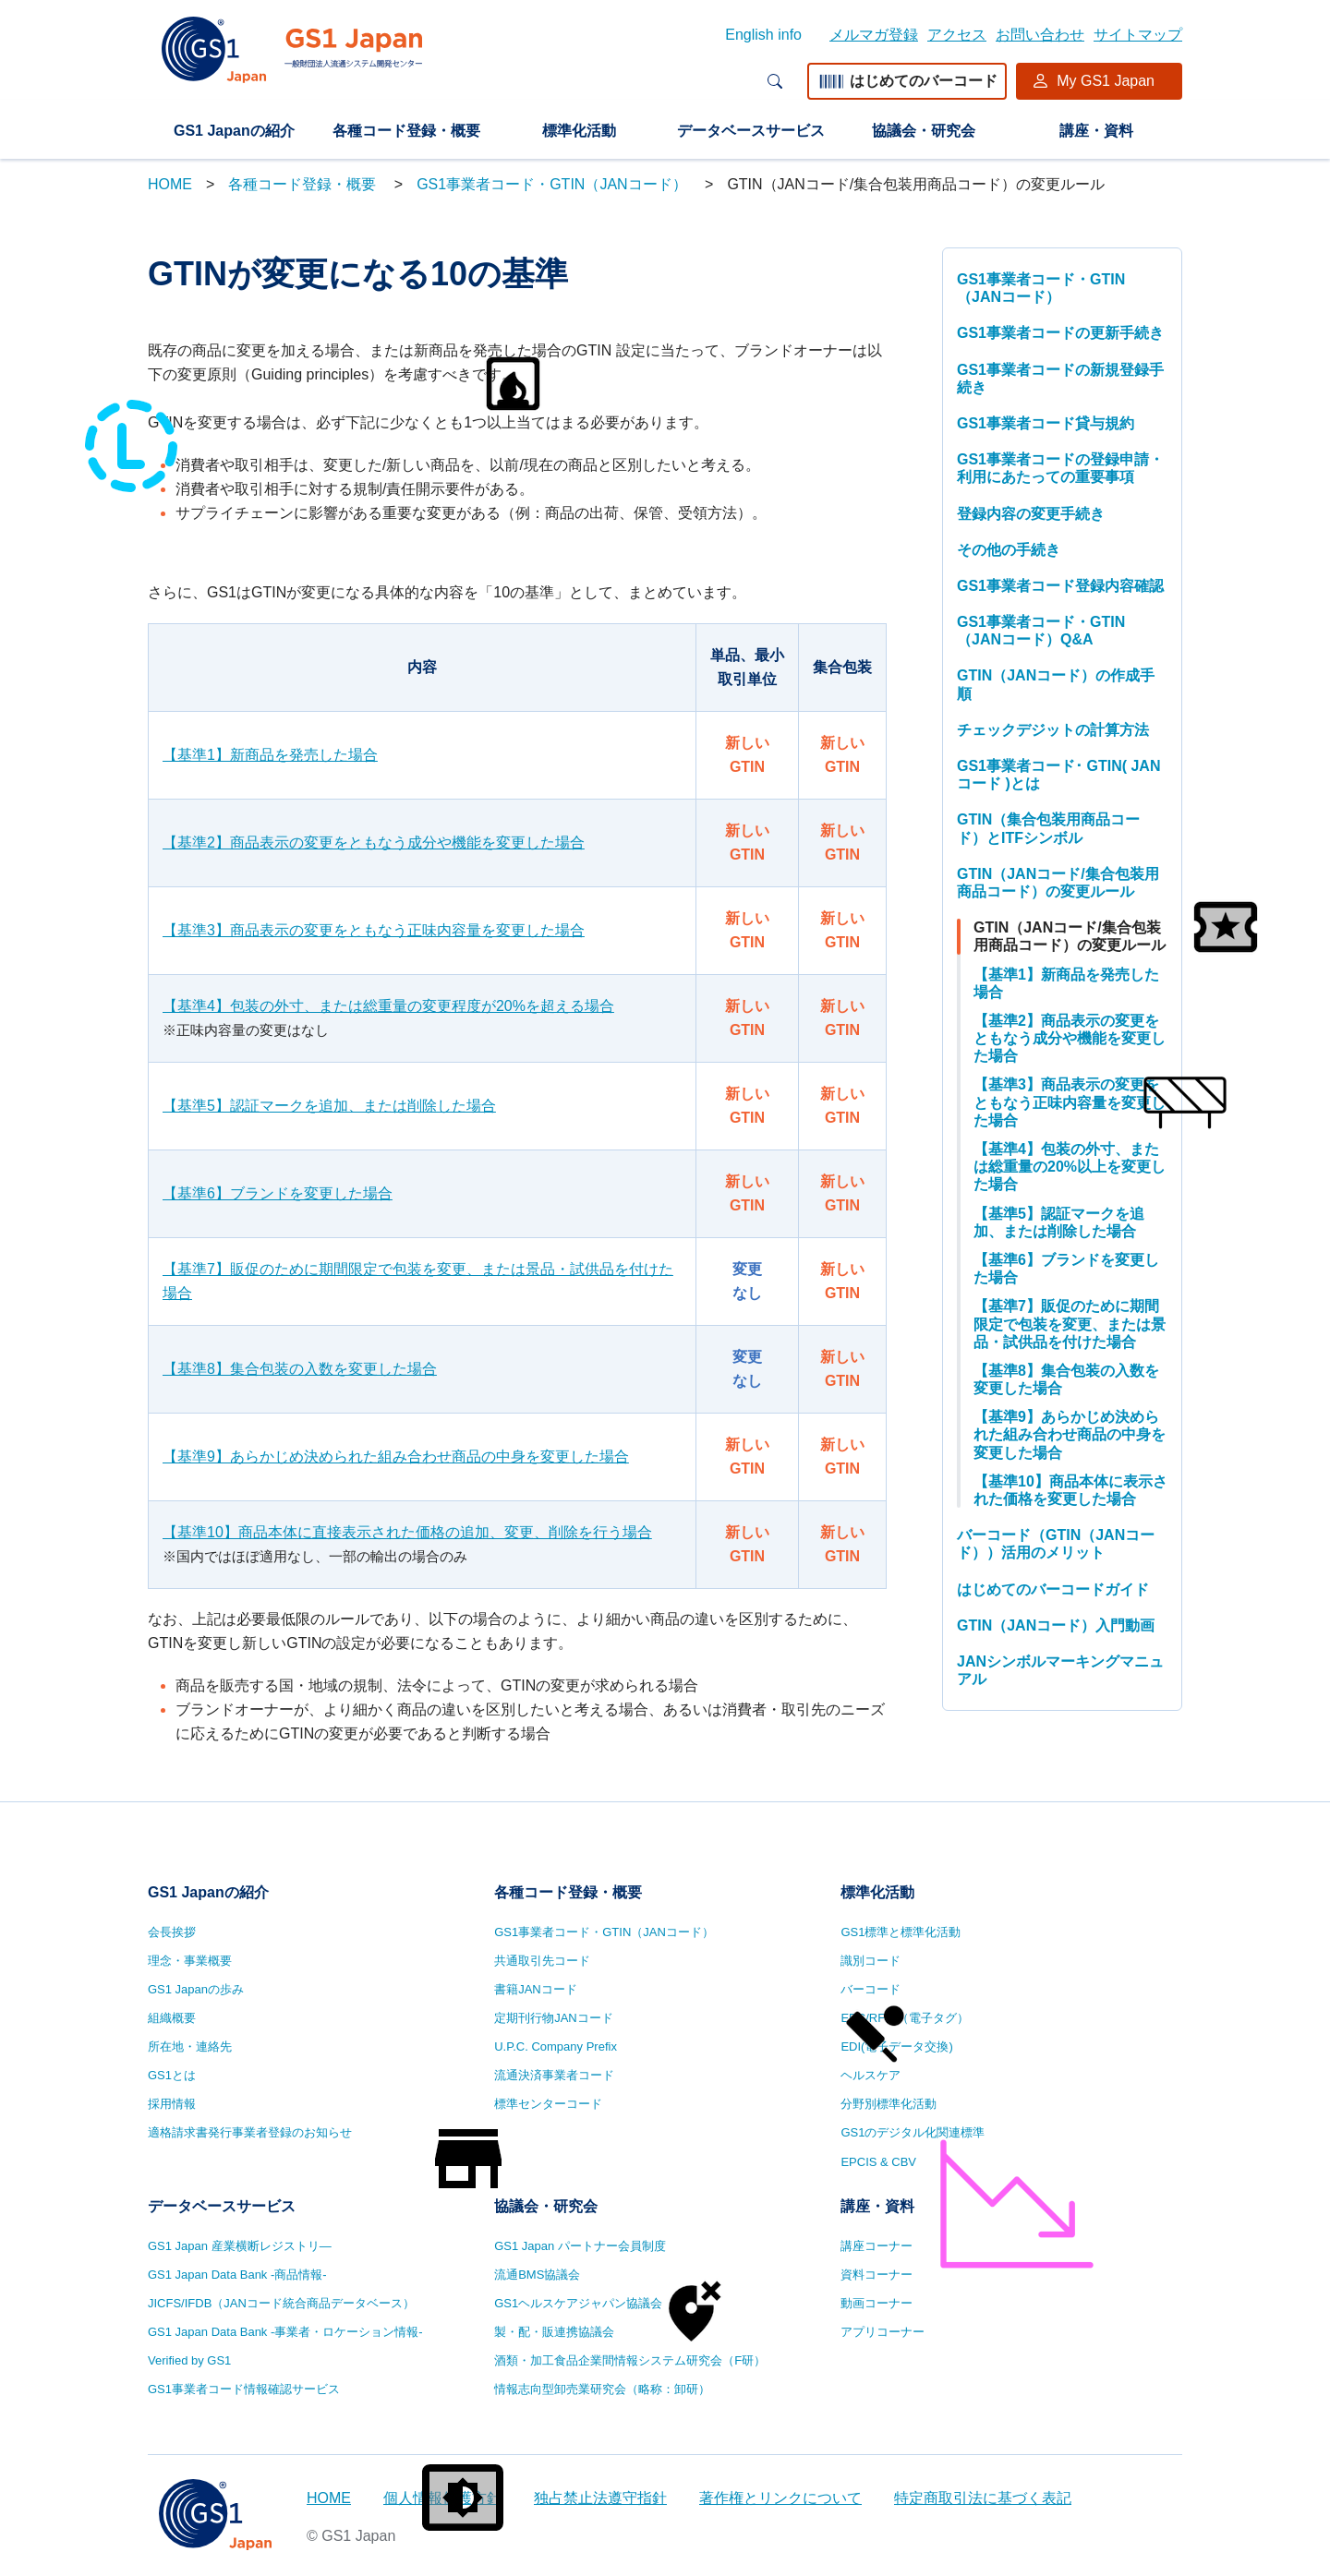 The width and height of the screenshot is (1330, 2576). I want to click on browse or open the store, so click(468, 2159).